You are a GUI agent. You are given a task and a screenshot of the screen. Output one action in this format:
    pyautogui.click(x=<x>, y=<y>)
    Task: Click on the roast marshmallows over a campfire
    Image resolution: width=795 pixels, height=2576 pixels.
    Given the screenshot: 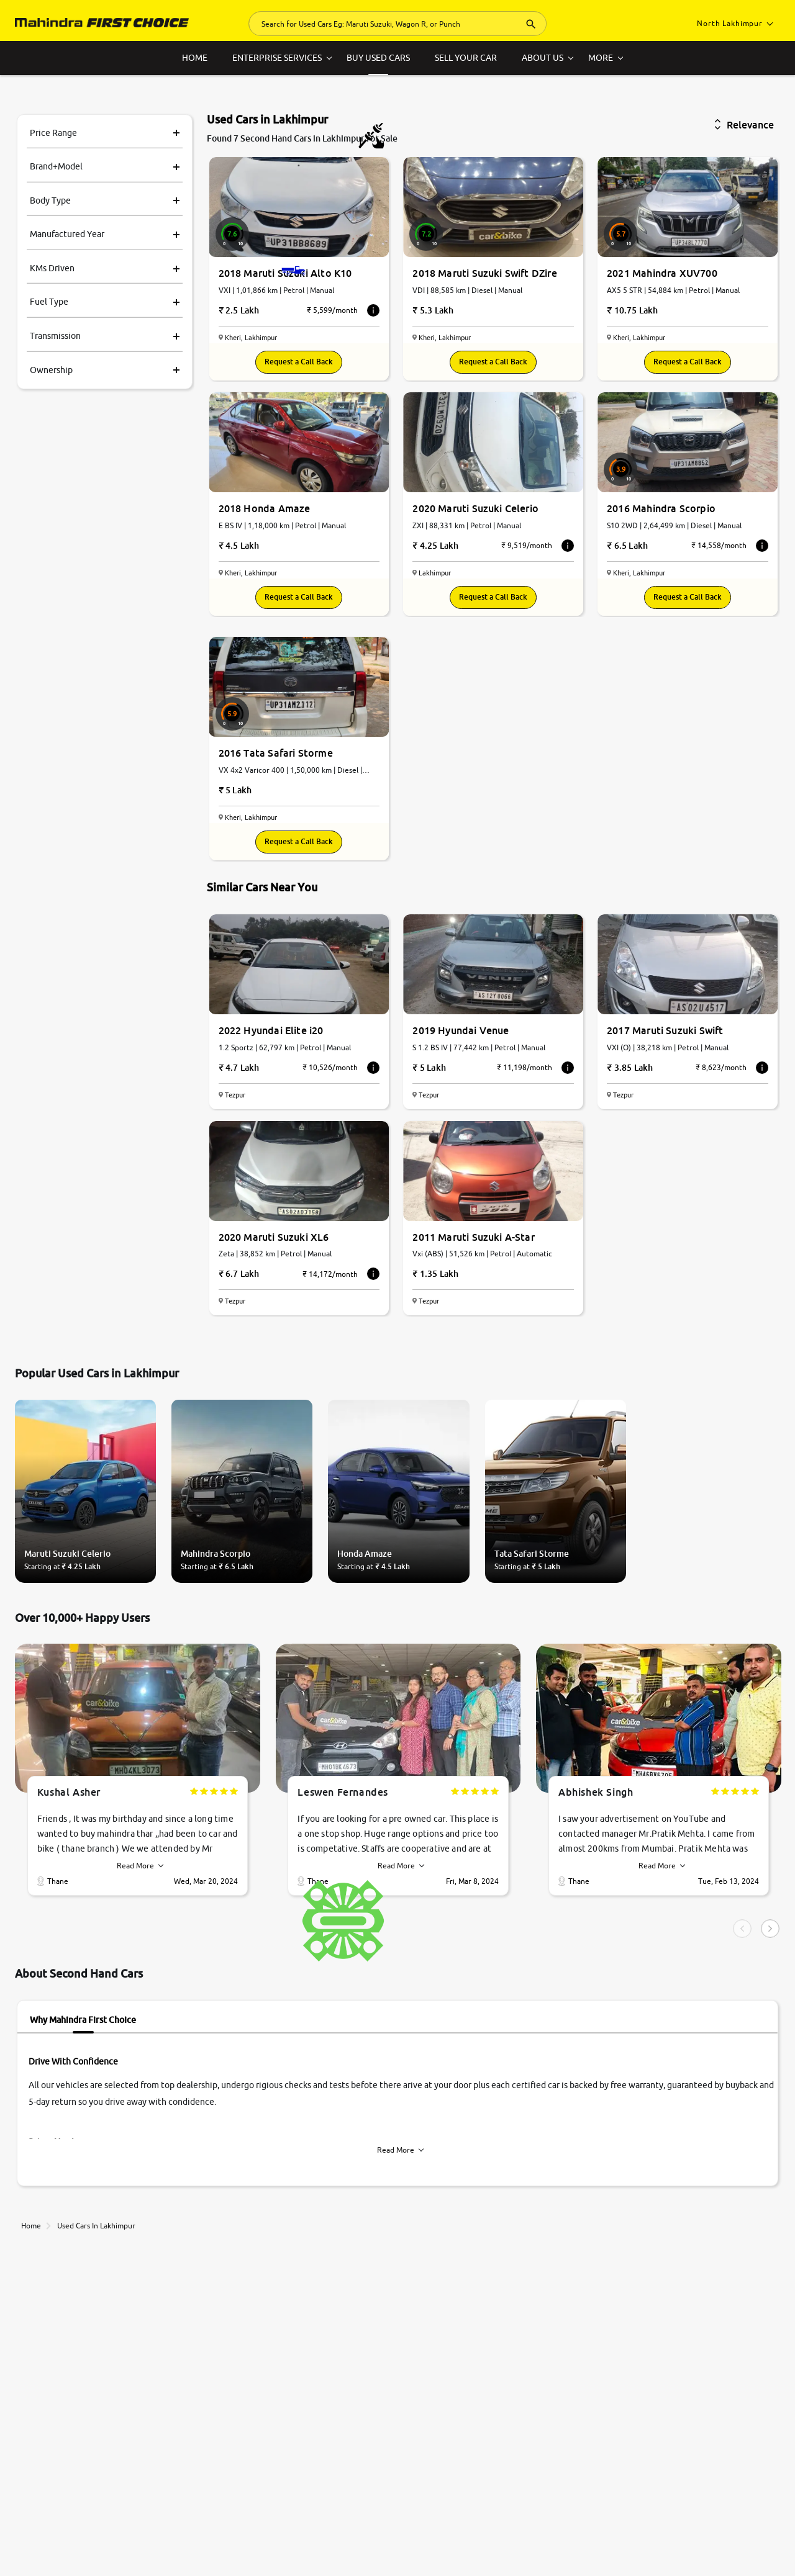 What is the action you would take?
    pyautogui.click(x=371, y=135)
    